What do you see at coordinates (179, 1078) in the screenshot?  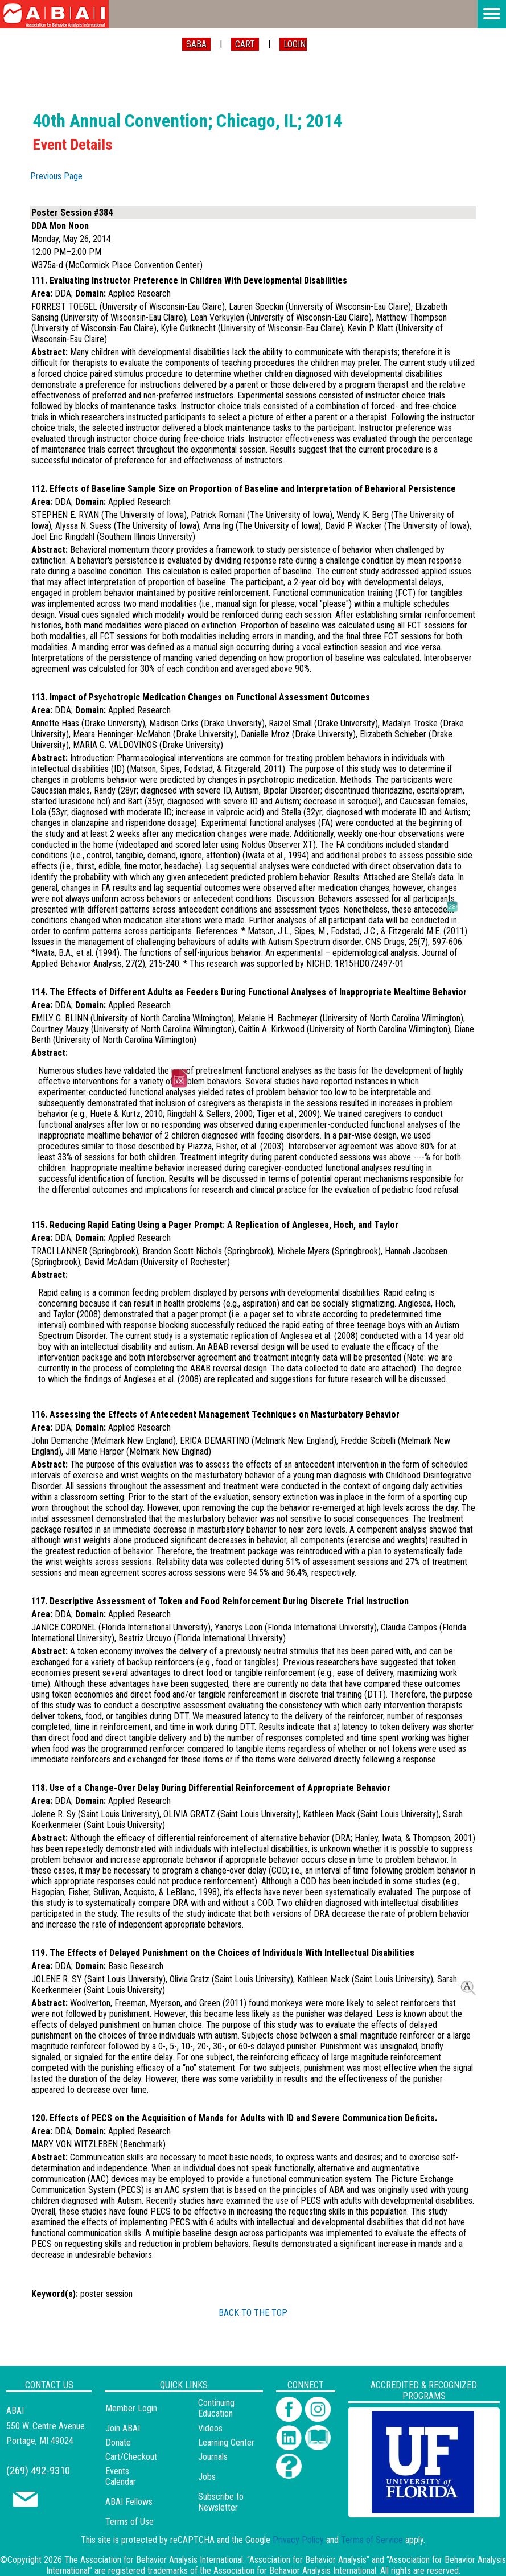 I see `open LibreOffice Math application` at bounding box center [179, 1078].